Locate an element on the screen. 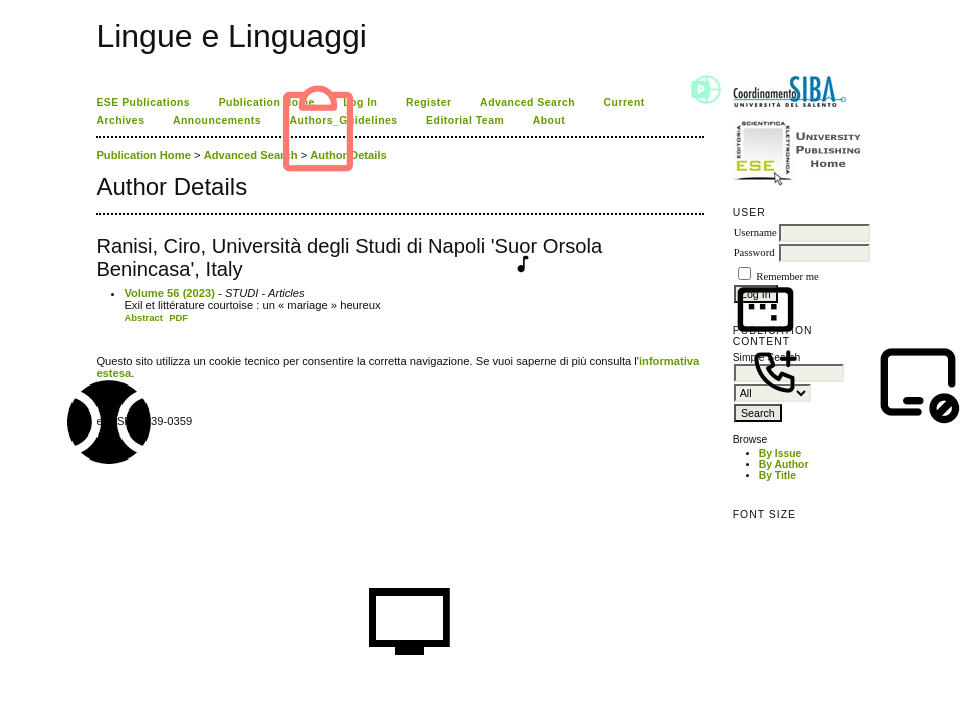 This screenshot has width=964, height=720. add a new contact is located at coordinates (775, 371).